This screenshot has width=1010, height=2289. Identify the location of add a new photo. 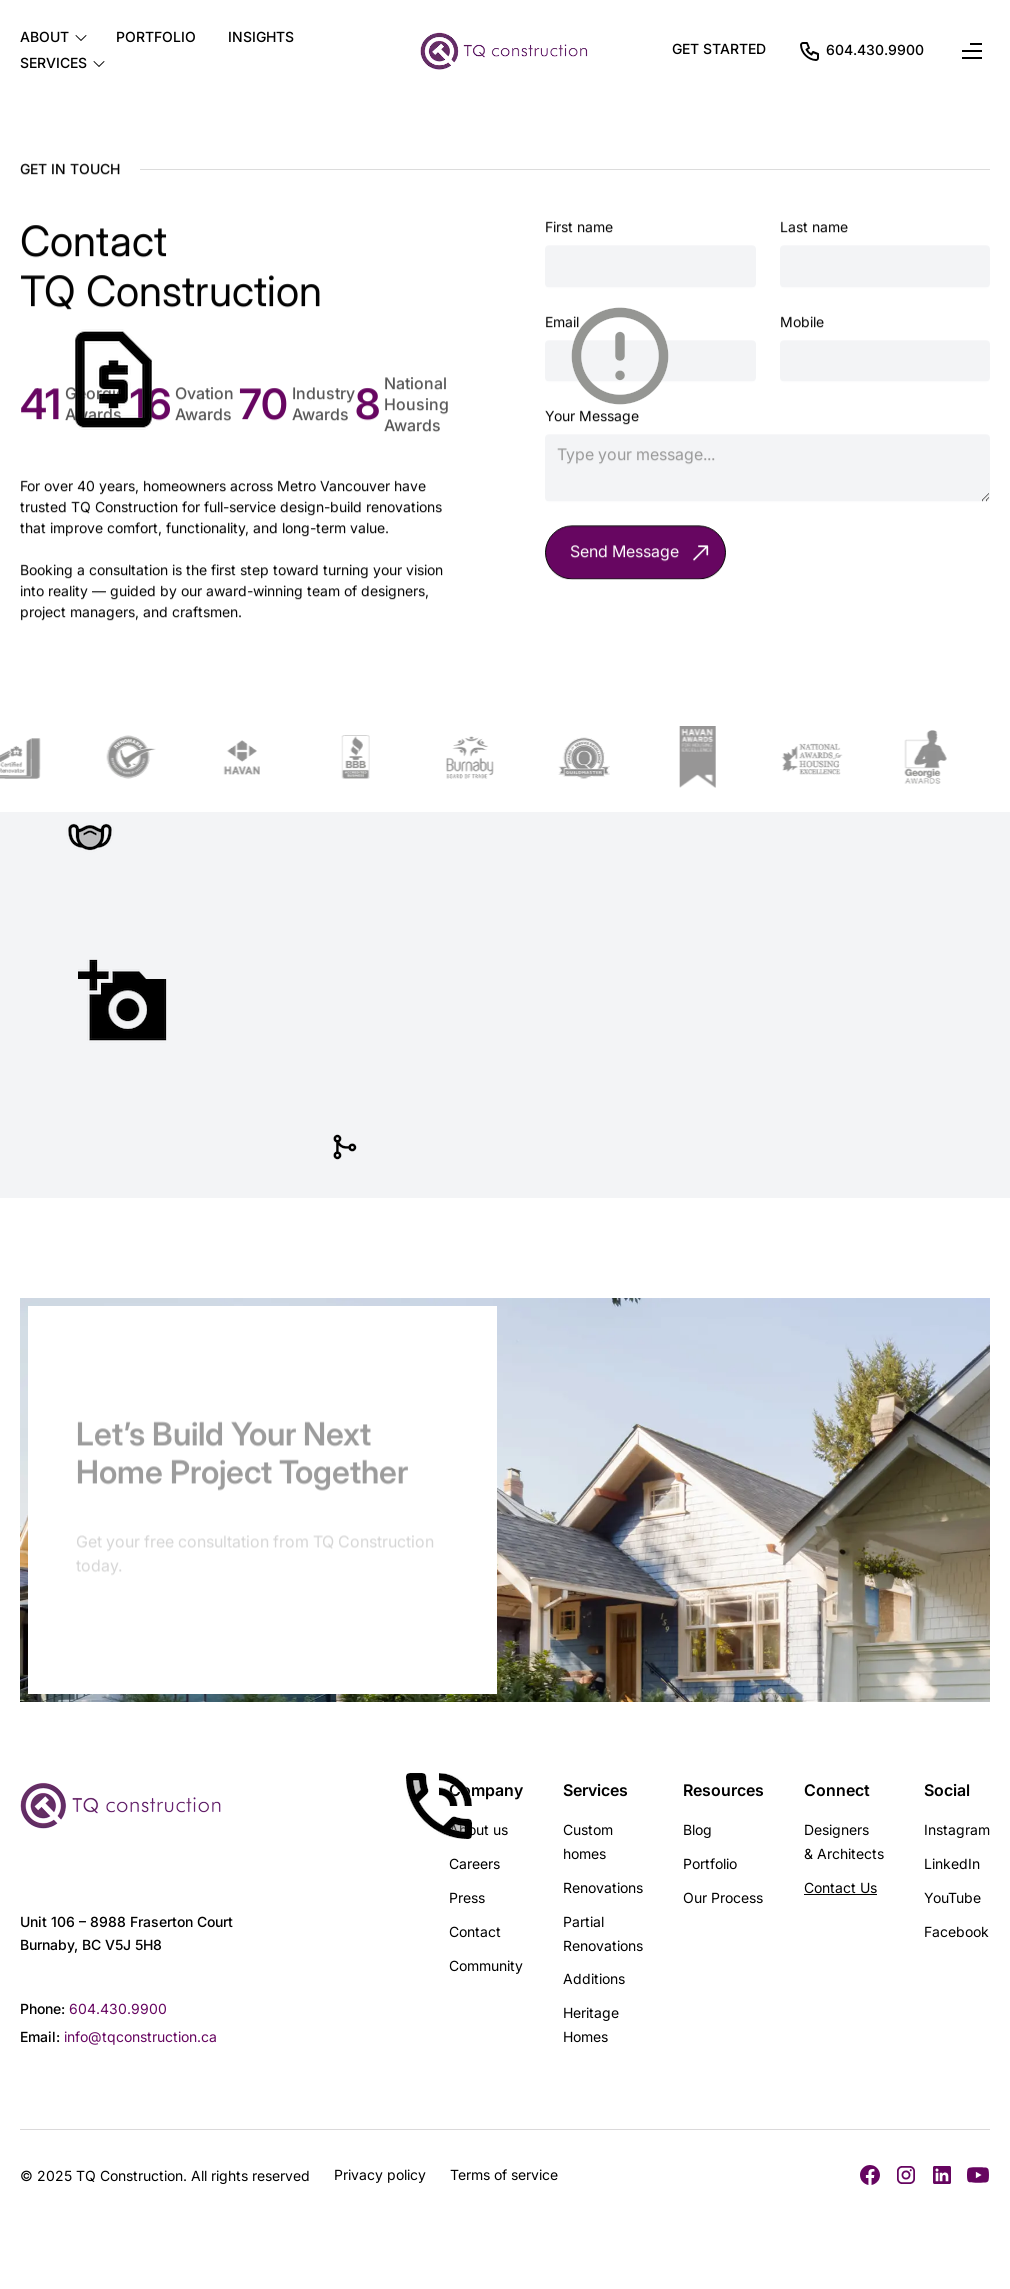
(124, 1002).